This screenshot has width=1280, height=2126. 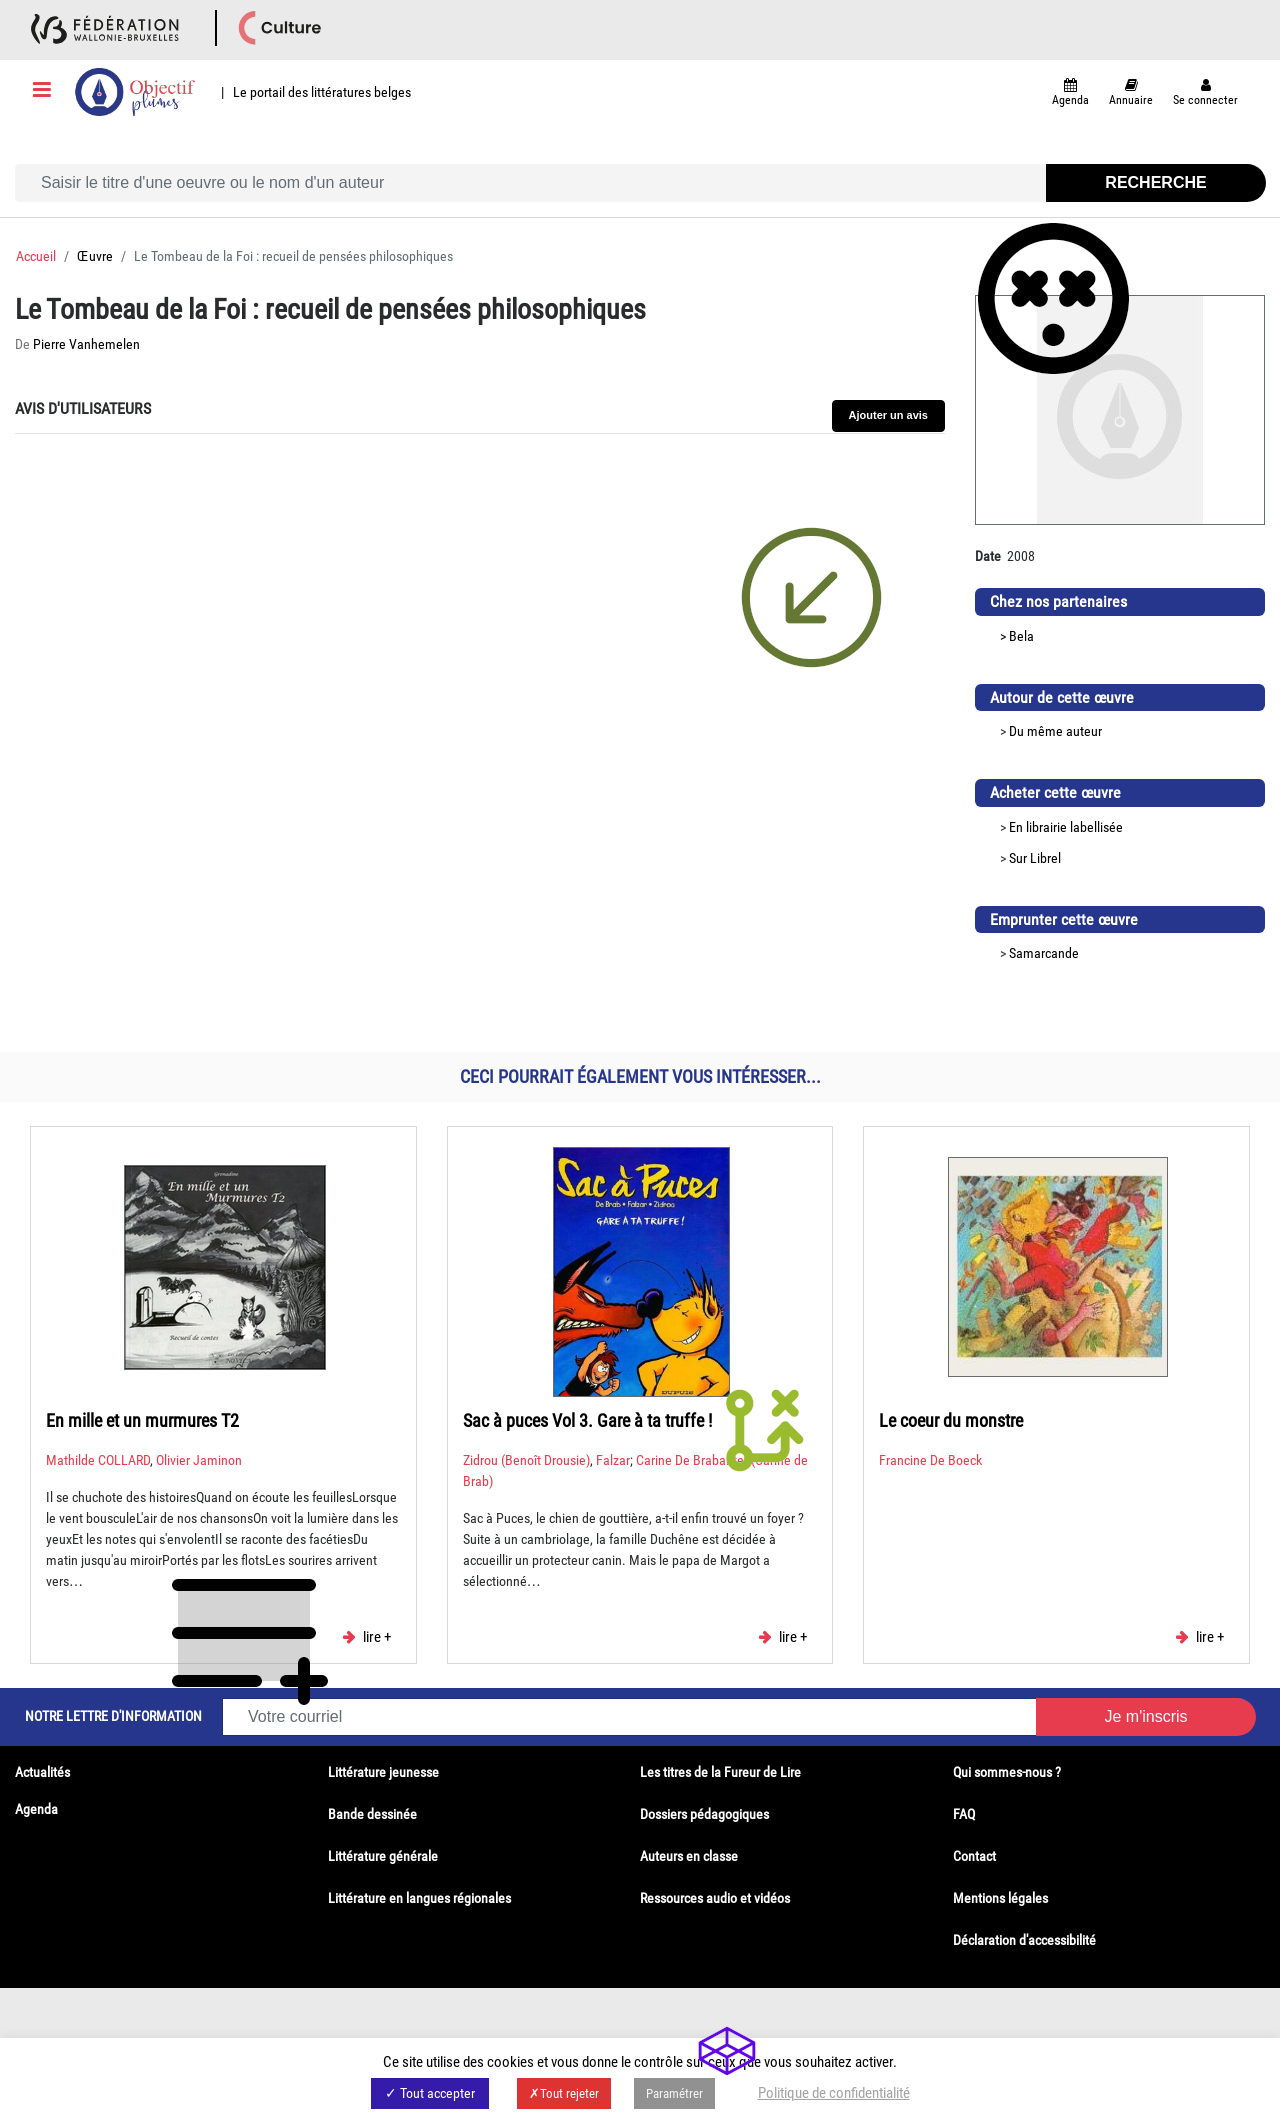 What do you see at coordinates (762, 1430) in the screenshot?
I see `delete a git branch` at bounding box center [762, 1430].